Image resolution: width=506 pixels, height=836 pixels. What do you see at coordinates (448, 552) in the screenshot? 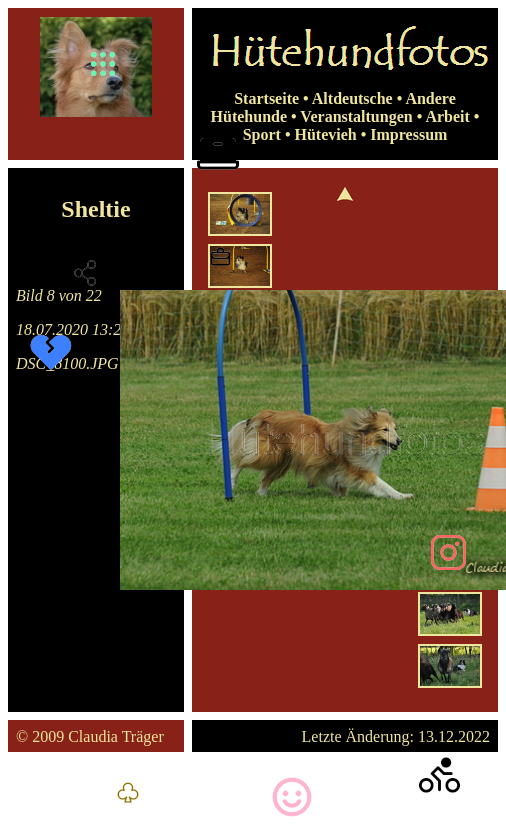
I see `open Instagram app` at bounding box center [448, 552].